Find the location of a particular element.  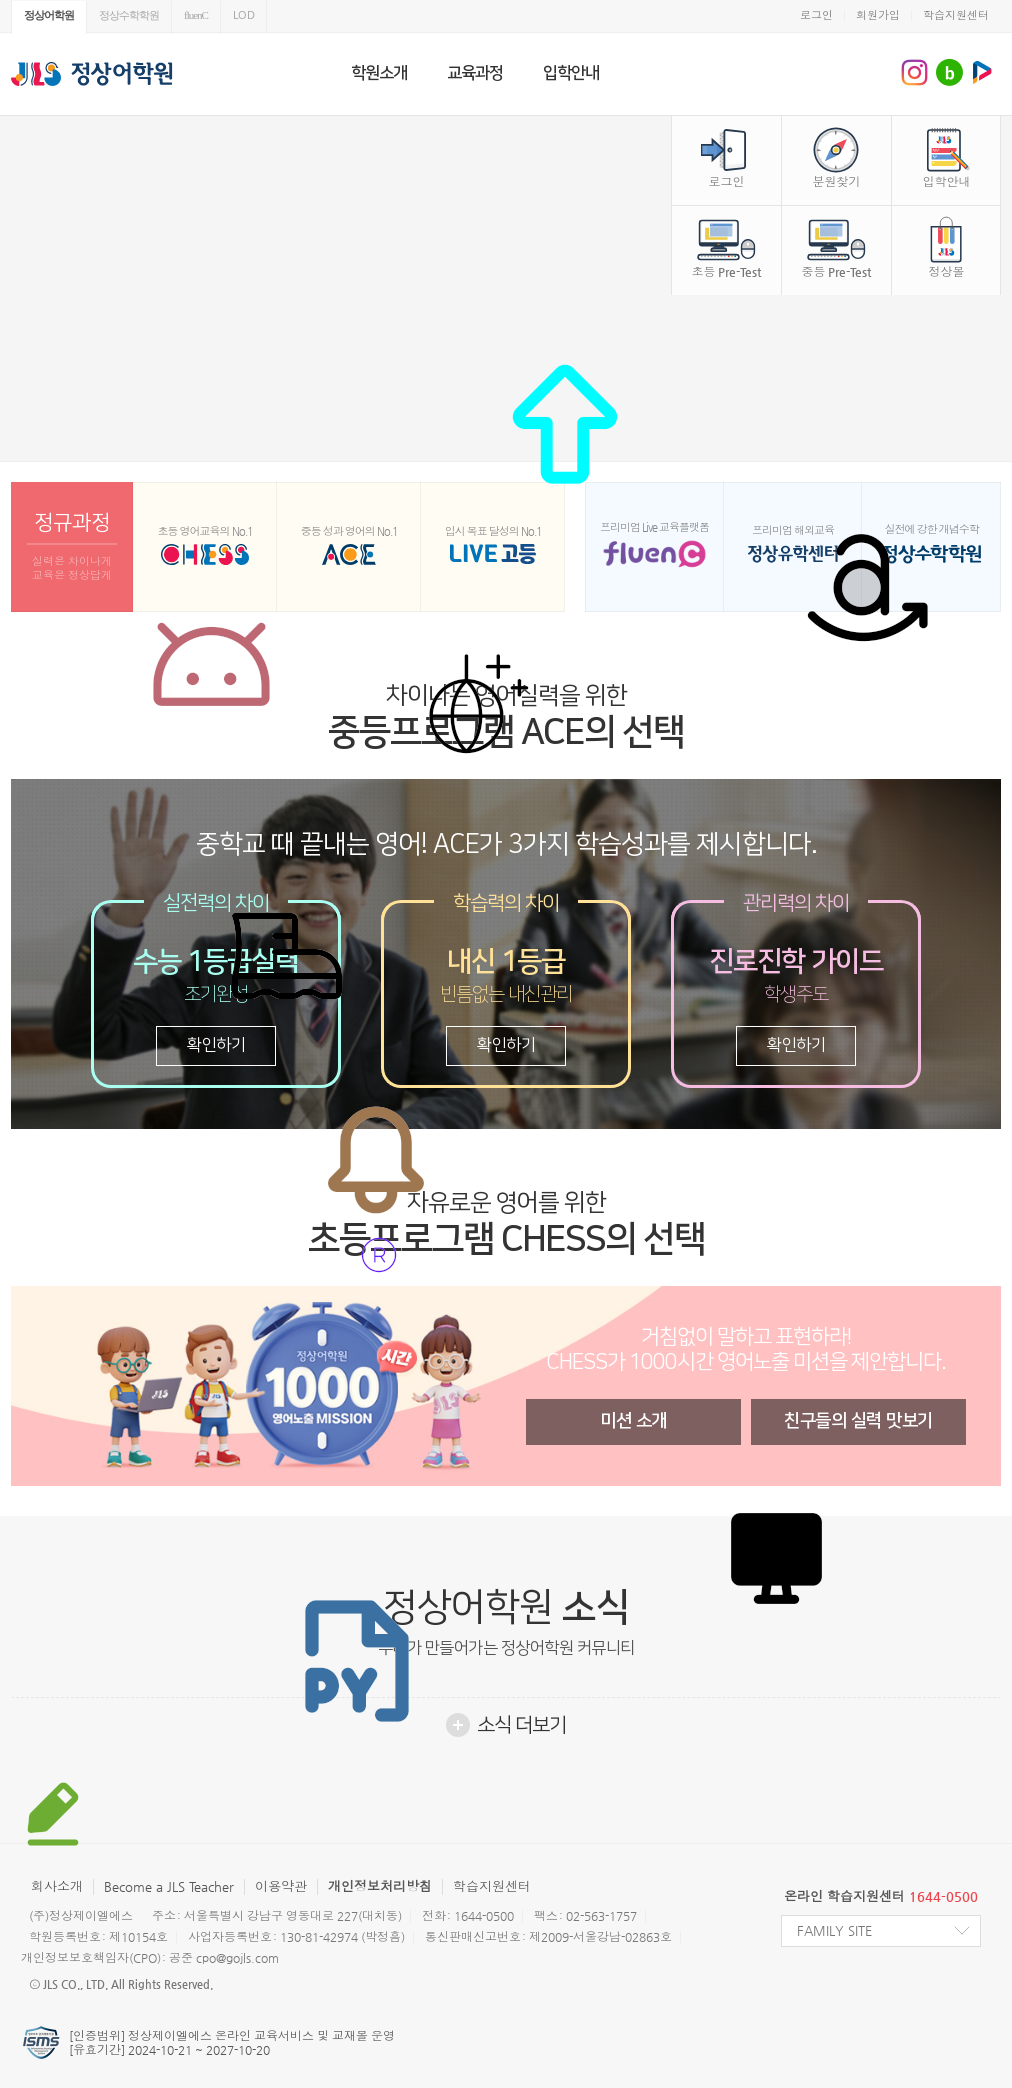

view on desktop display is located at coordinates (776, 1558).